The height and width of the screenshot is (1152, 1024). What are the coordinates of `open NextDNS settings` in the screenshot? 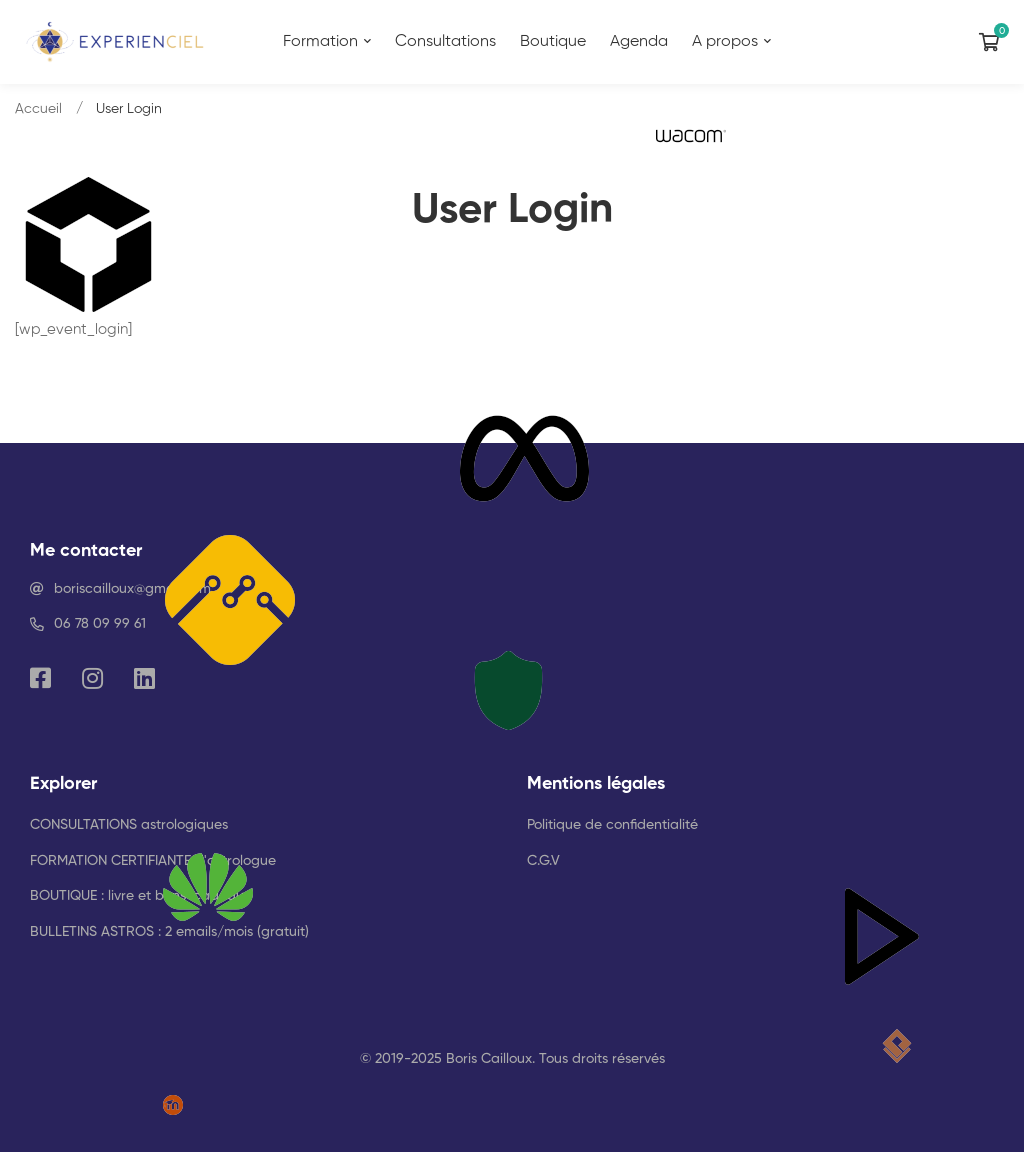 It's located at (508, 690).